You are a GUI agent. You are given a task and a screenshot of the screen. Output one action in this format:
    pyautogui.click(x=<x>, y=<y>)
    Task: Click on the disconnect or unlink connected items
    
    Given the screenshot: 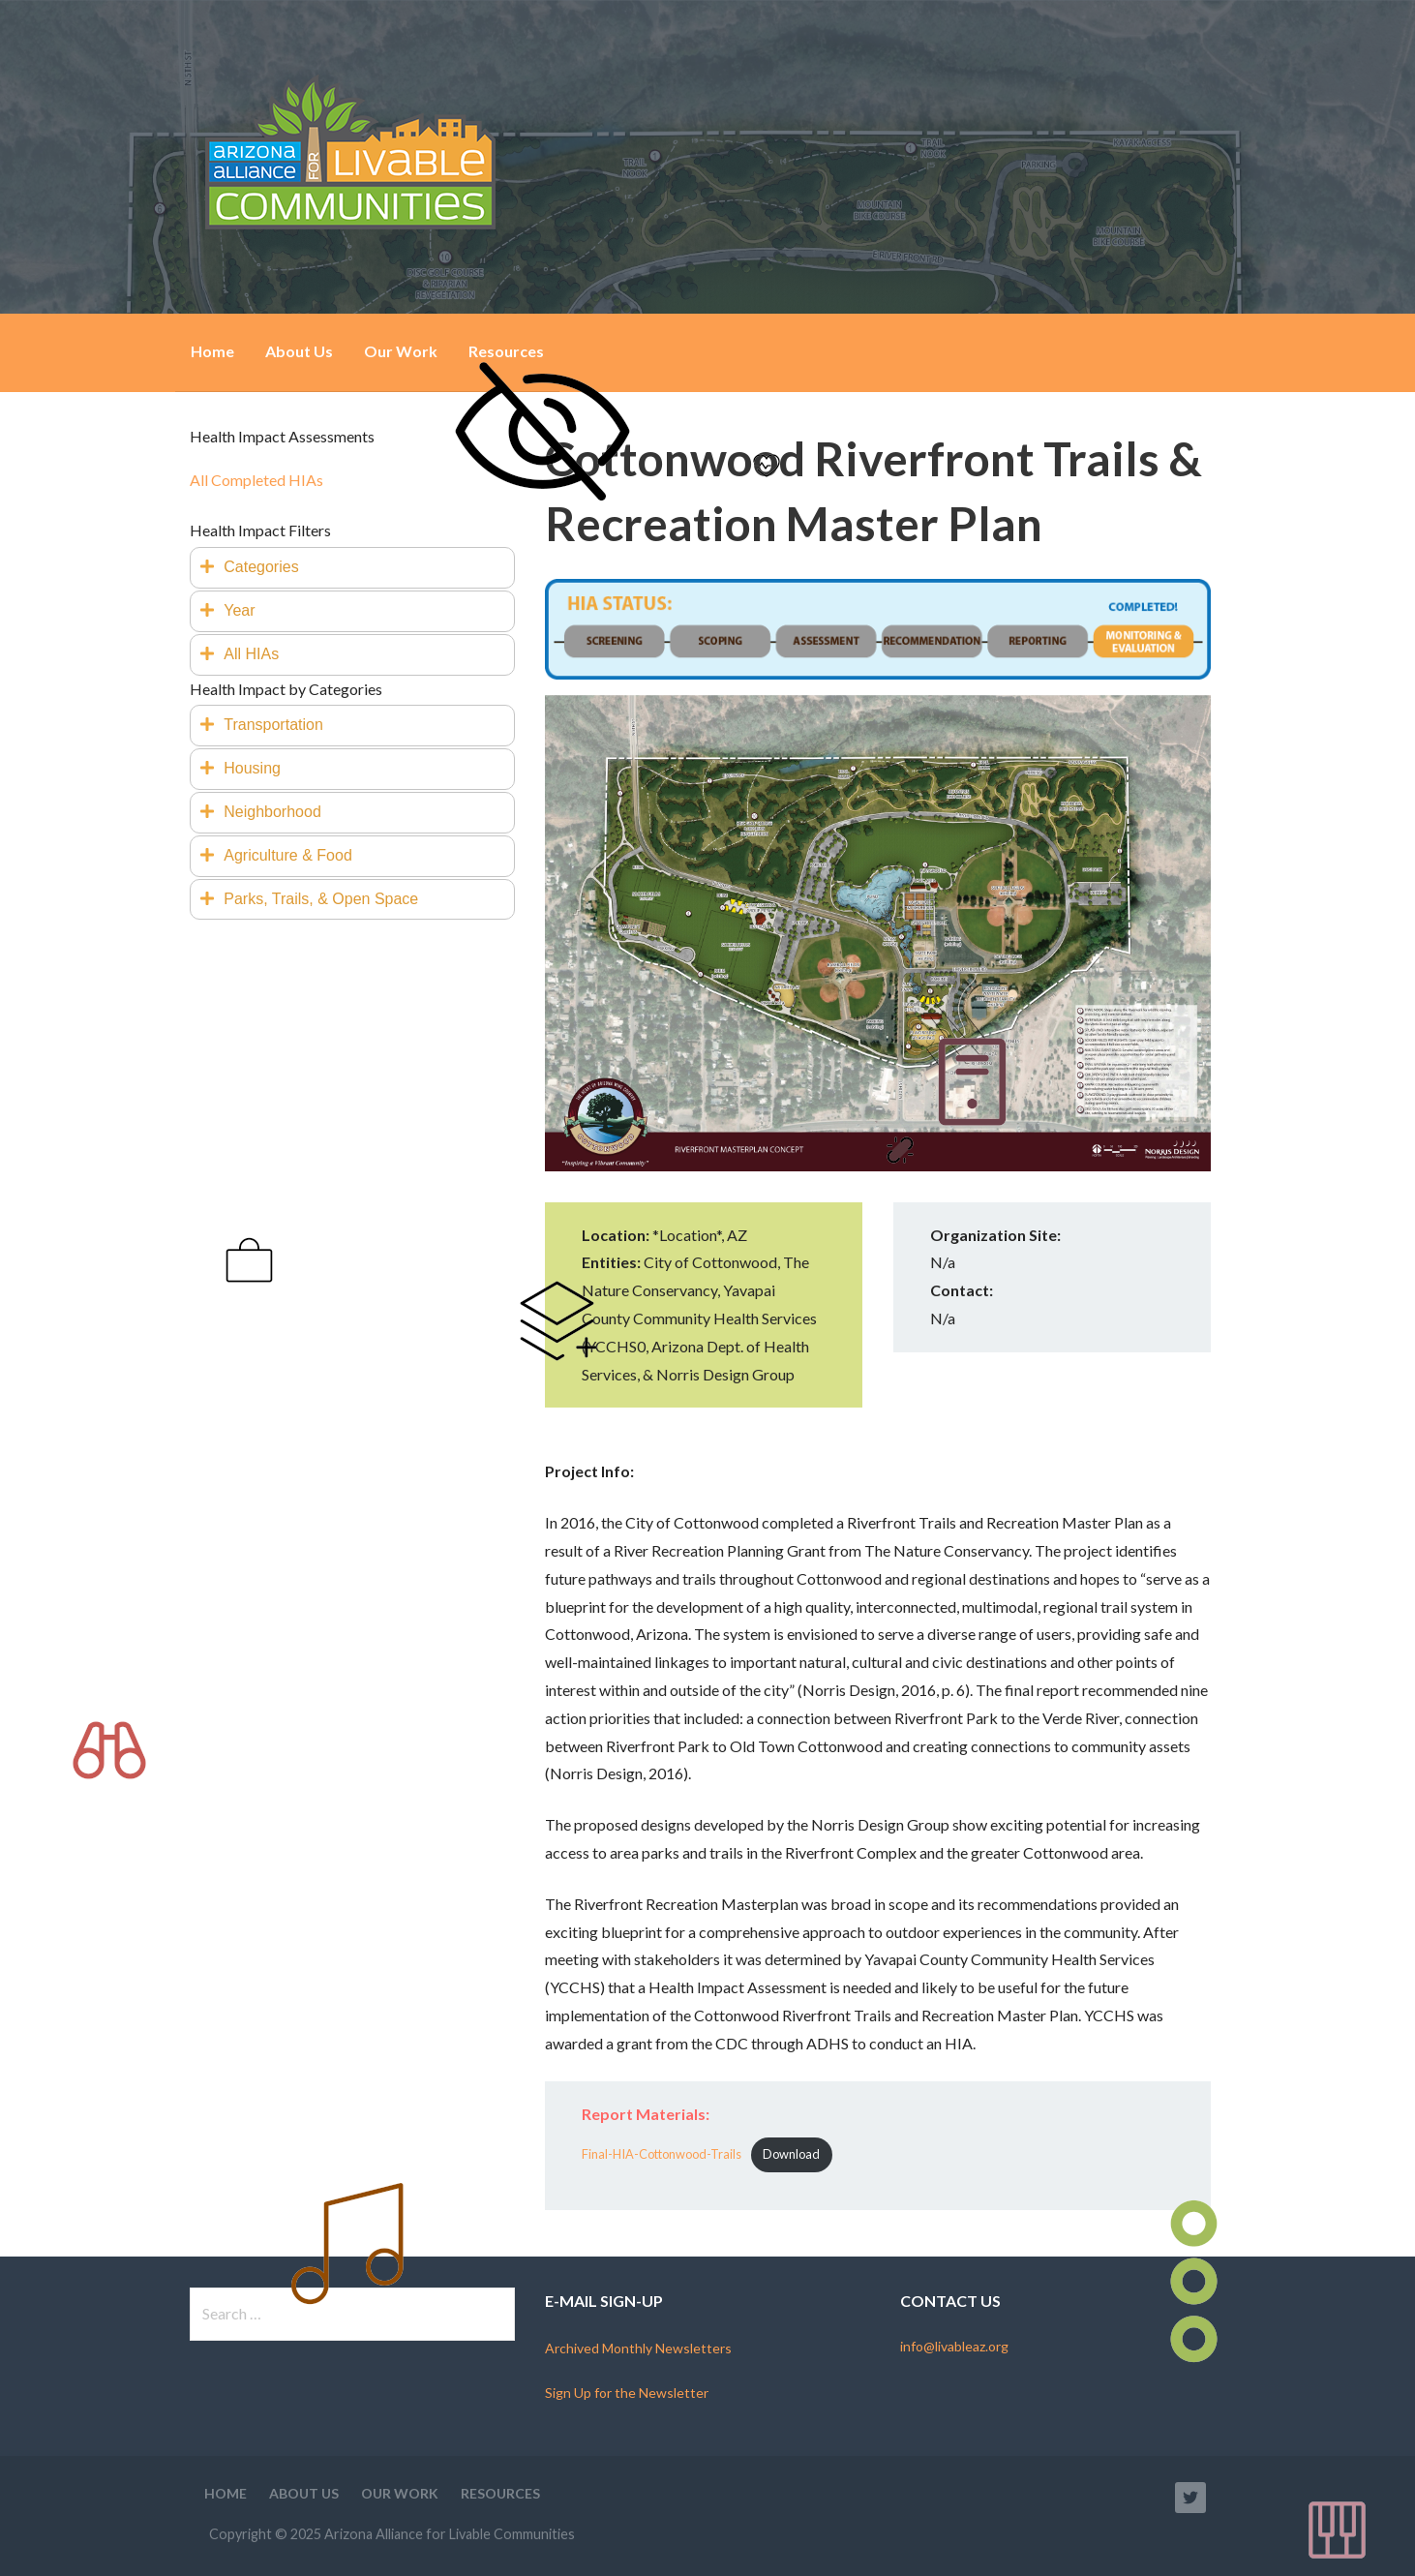 What is the action you would take?
    pyautogui.click(x=900, y=1150)
    